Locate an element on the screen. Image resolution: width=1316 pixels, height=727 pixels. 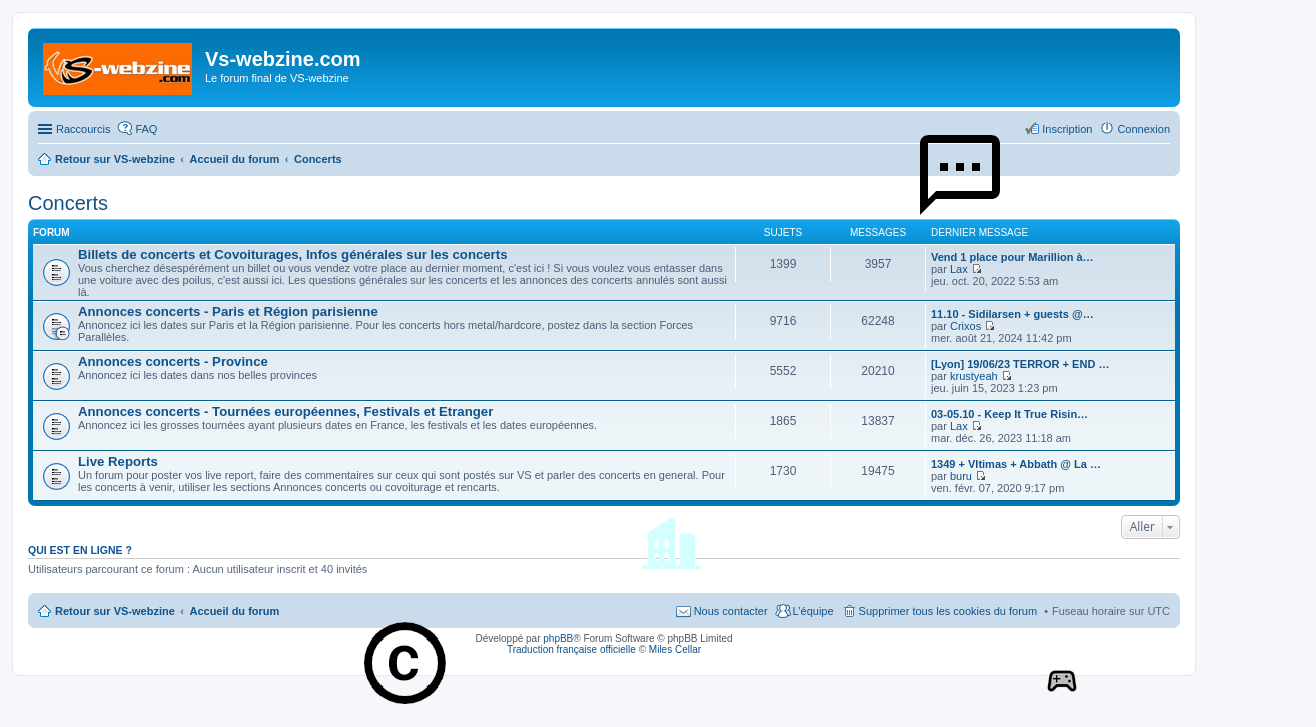
access gaming or esports features is located at coordinates (1062, 681).